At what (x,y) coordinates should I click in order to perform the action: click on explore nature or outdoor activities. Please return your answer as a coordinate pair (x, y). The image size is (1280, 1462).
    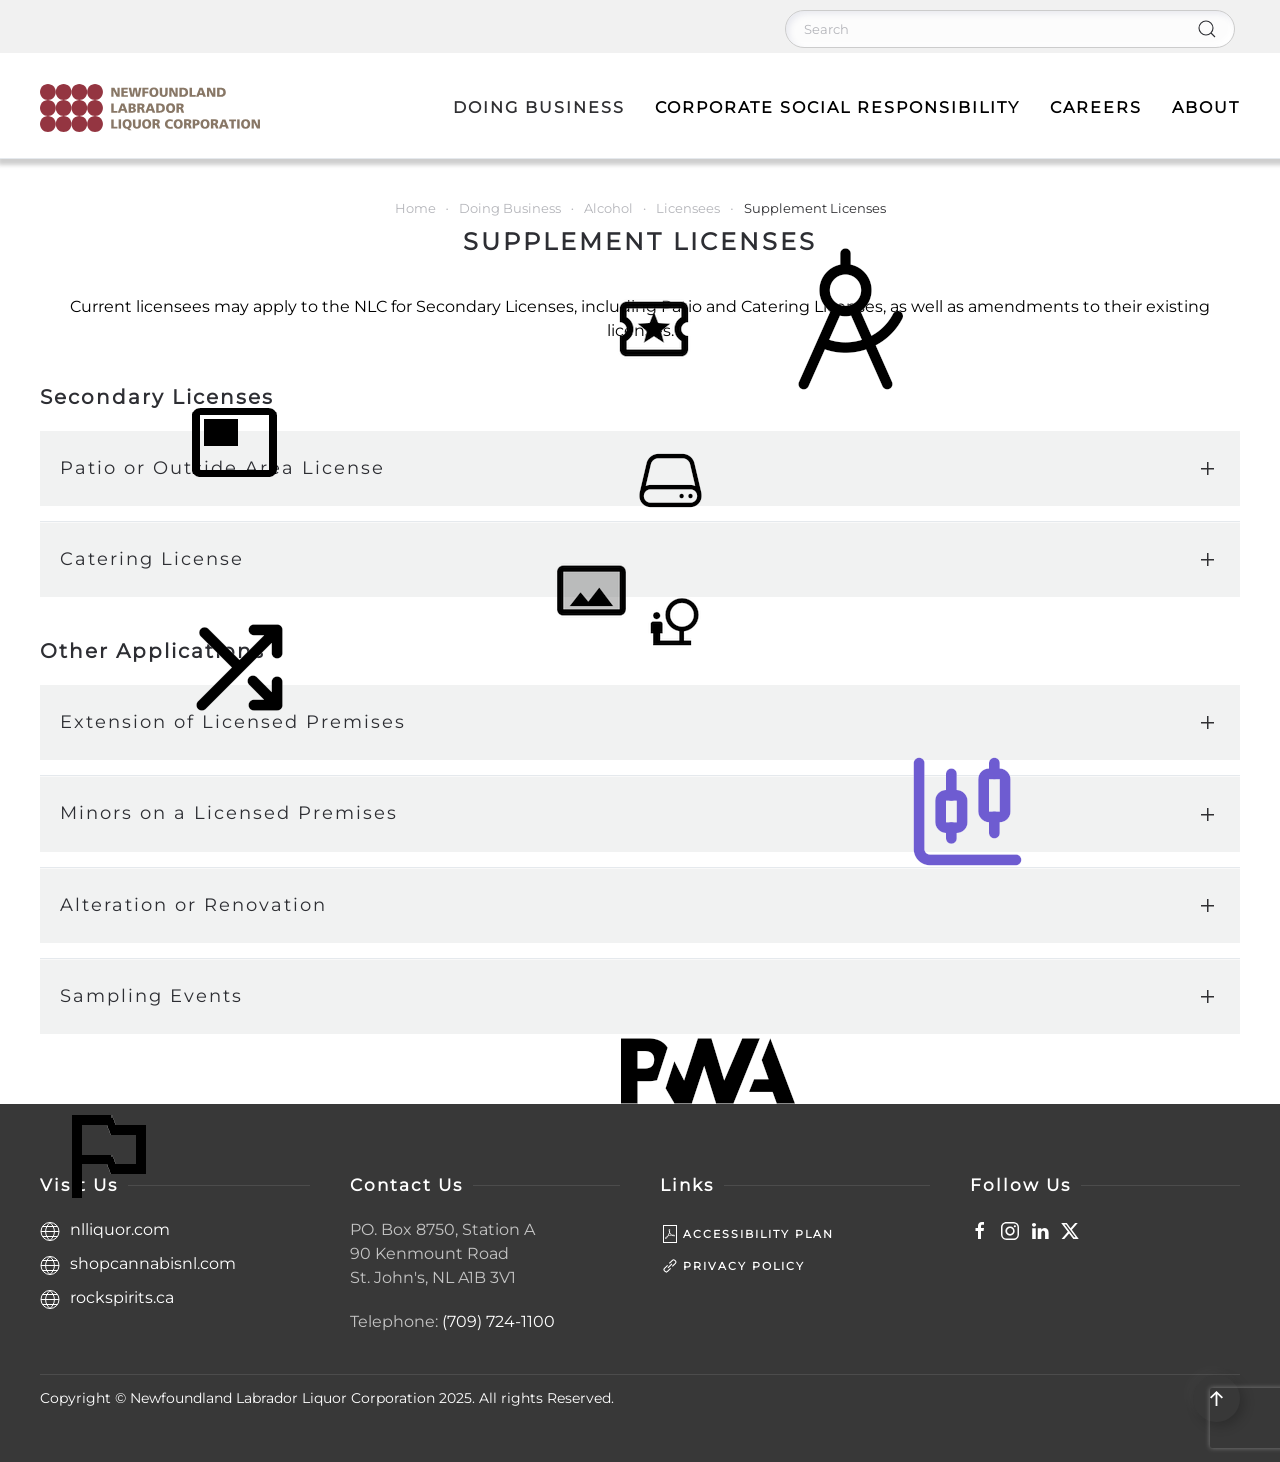
    Looking at the image, I should click on (674, 621).